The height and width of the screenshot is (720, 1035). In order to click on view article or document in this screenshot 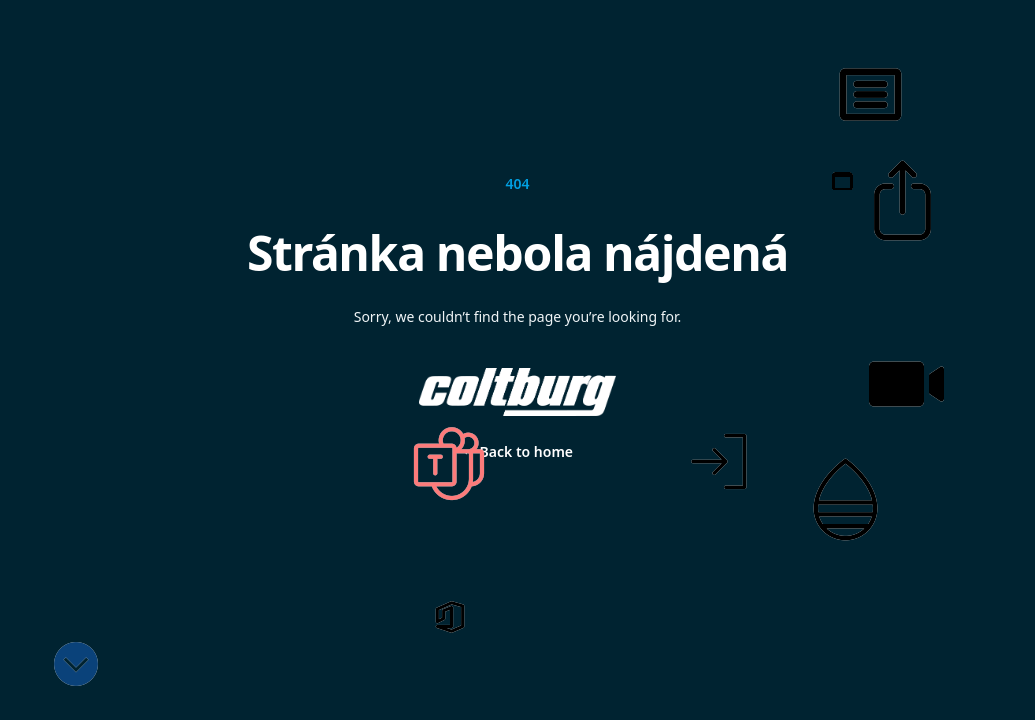, I will do `click(870, 94)`.